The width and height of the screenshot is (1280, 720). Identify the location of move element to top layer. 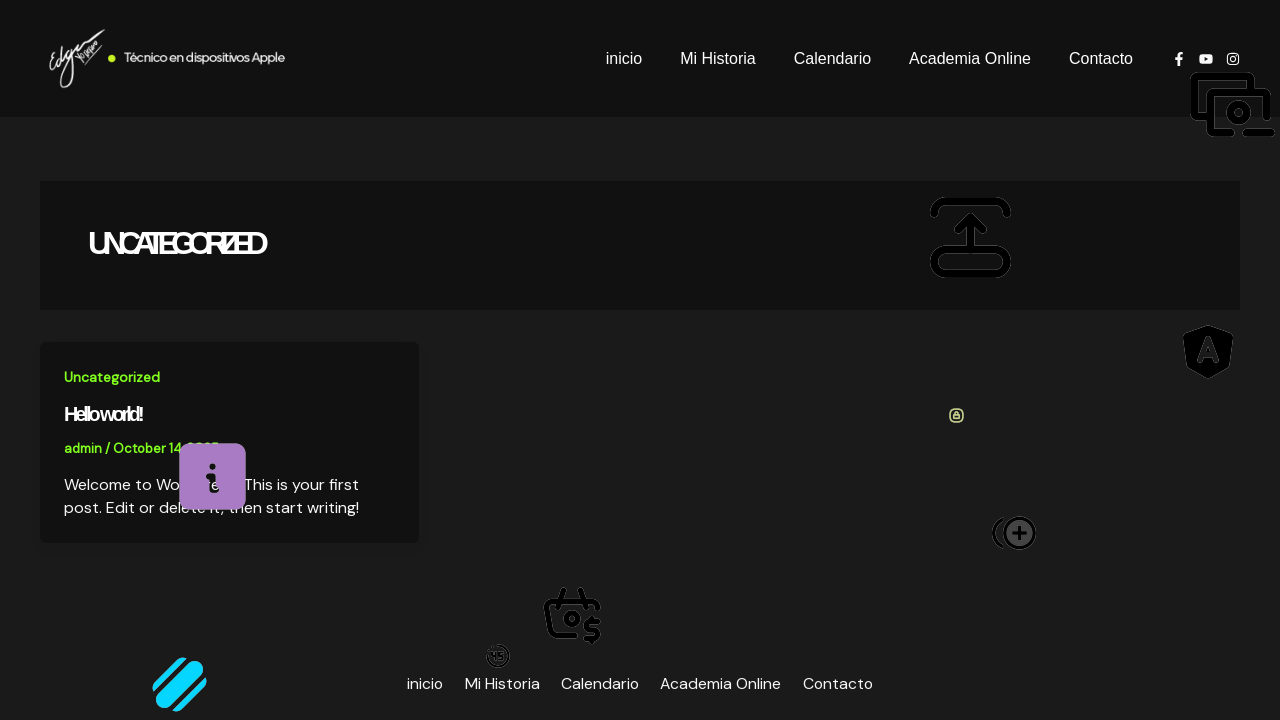
(970, 237).